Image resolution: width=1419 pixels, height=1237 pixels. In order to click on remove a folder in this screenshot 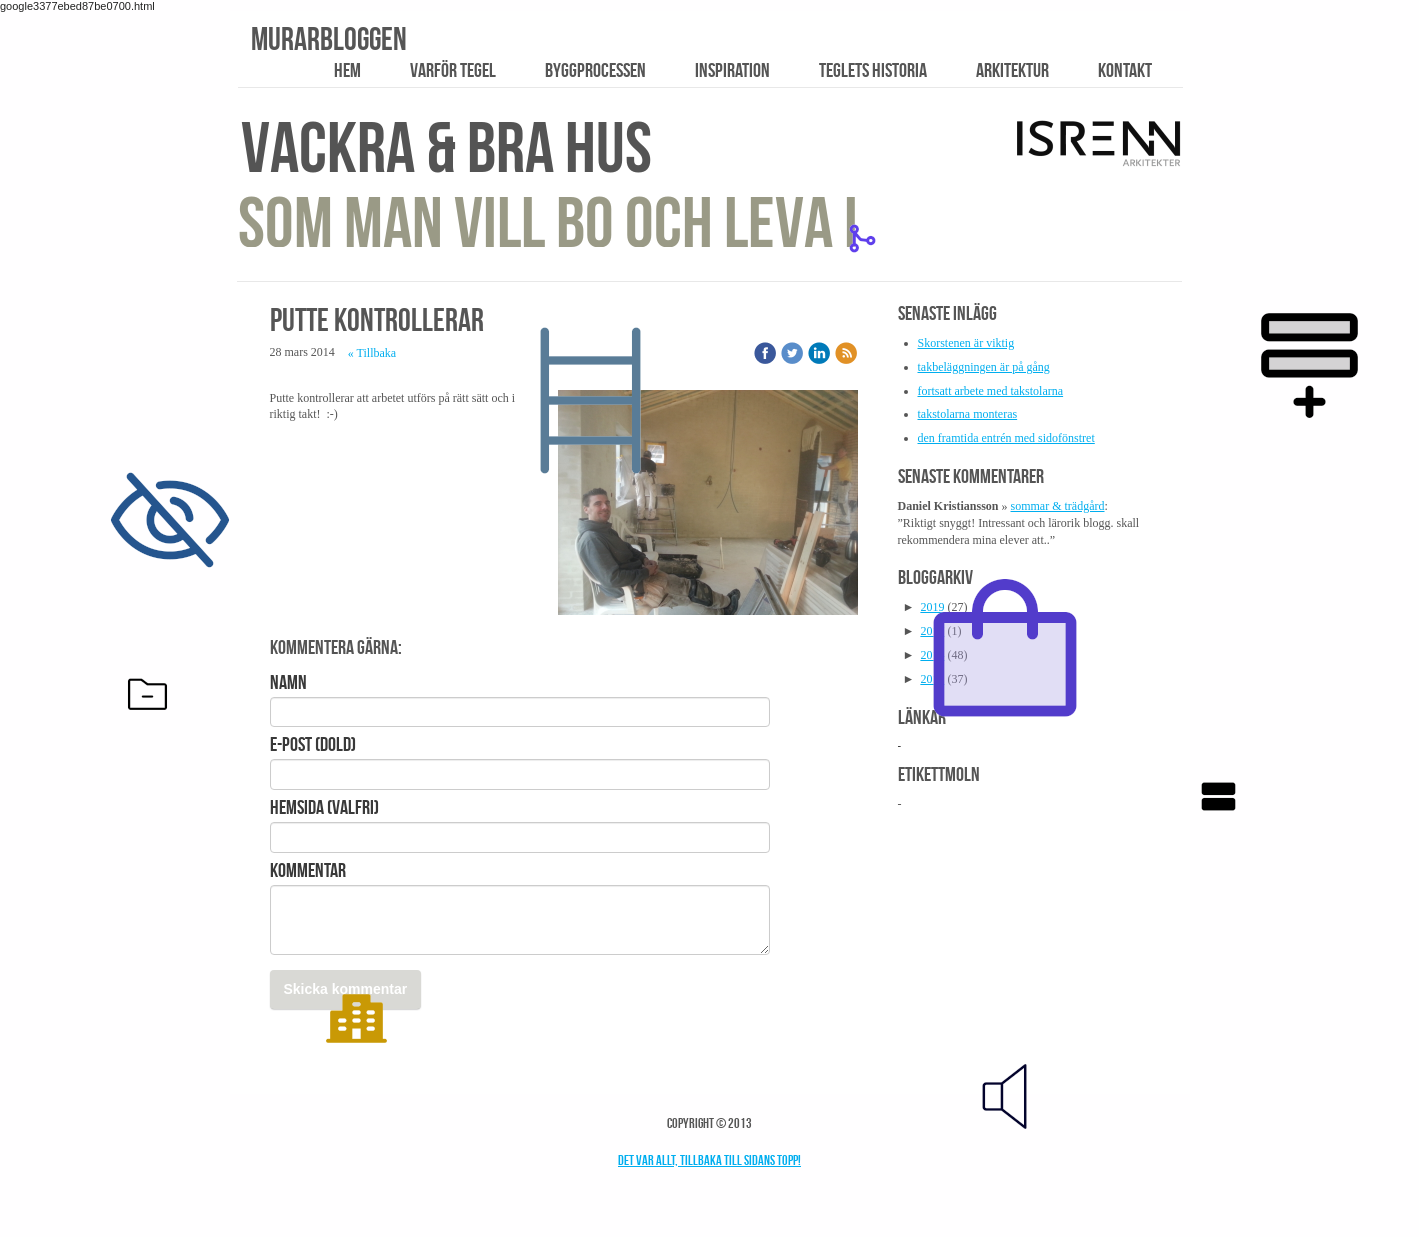, I will do `click(147, 693)`.